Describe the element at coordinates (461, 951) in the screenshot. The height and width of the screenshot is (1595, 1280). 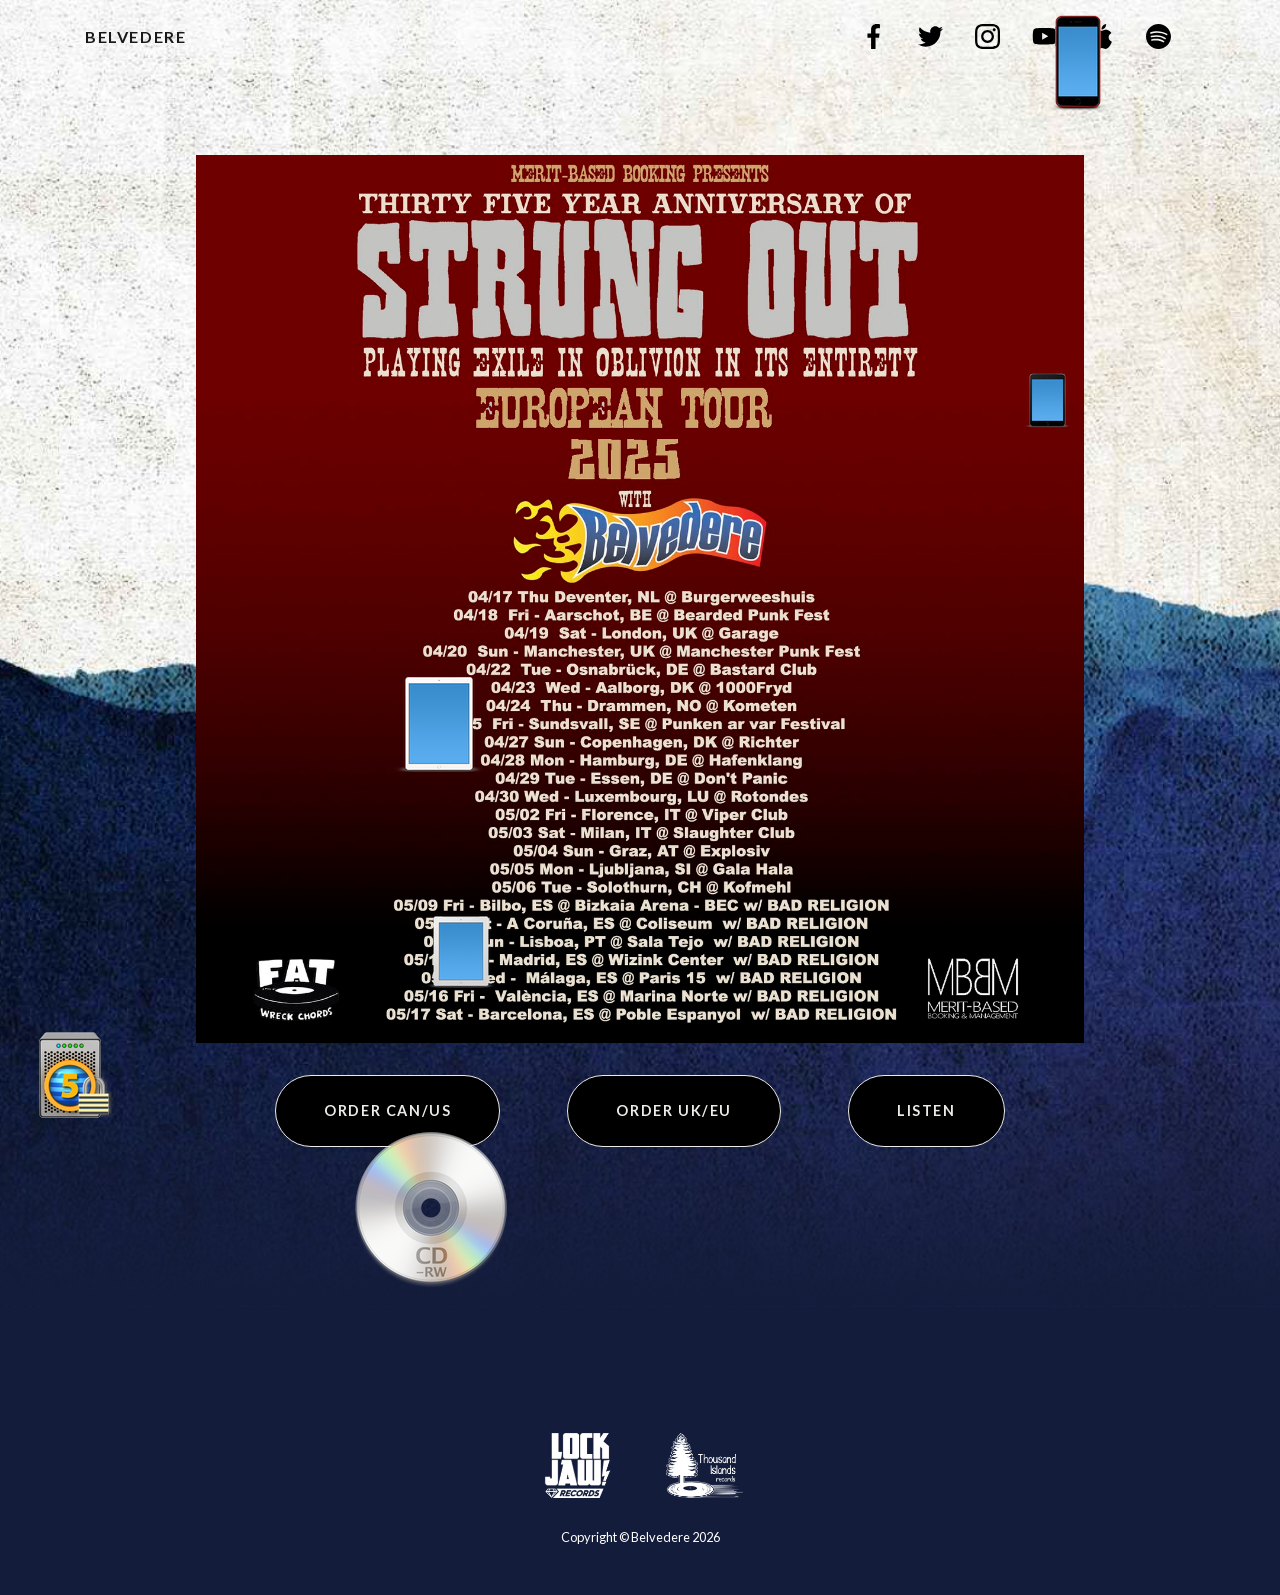
I see `indicates a connected iPad device` at that location.